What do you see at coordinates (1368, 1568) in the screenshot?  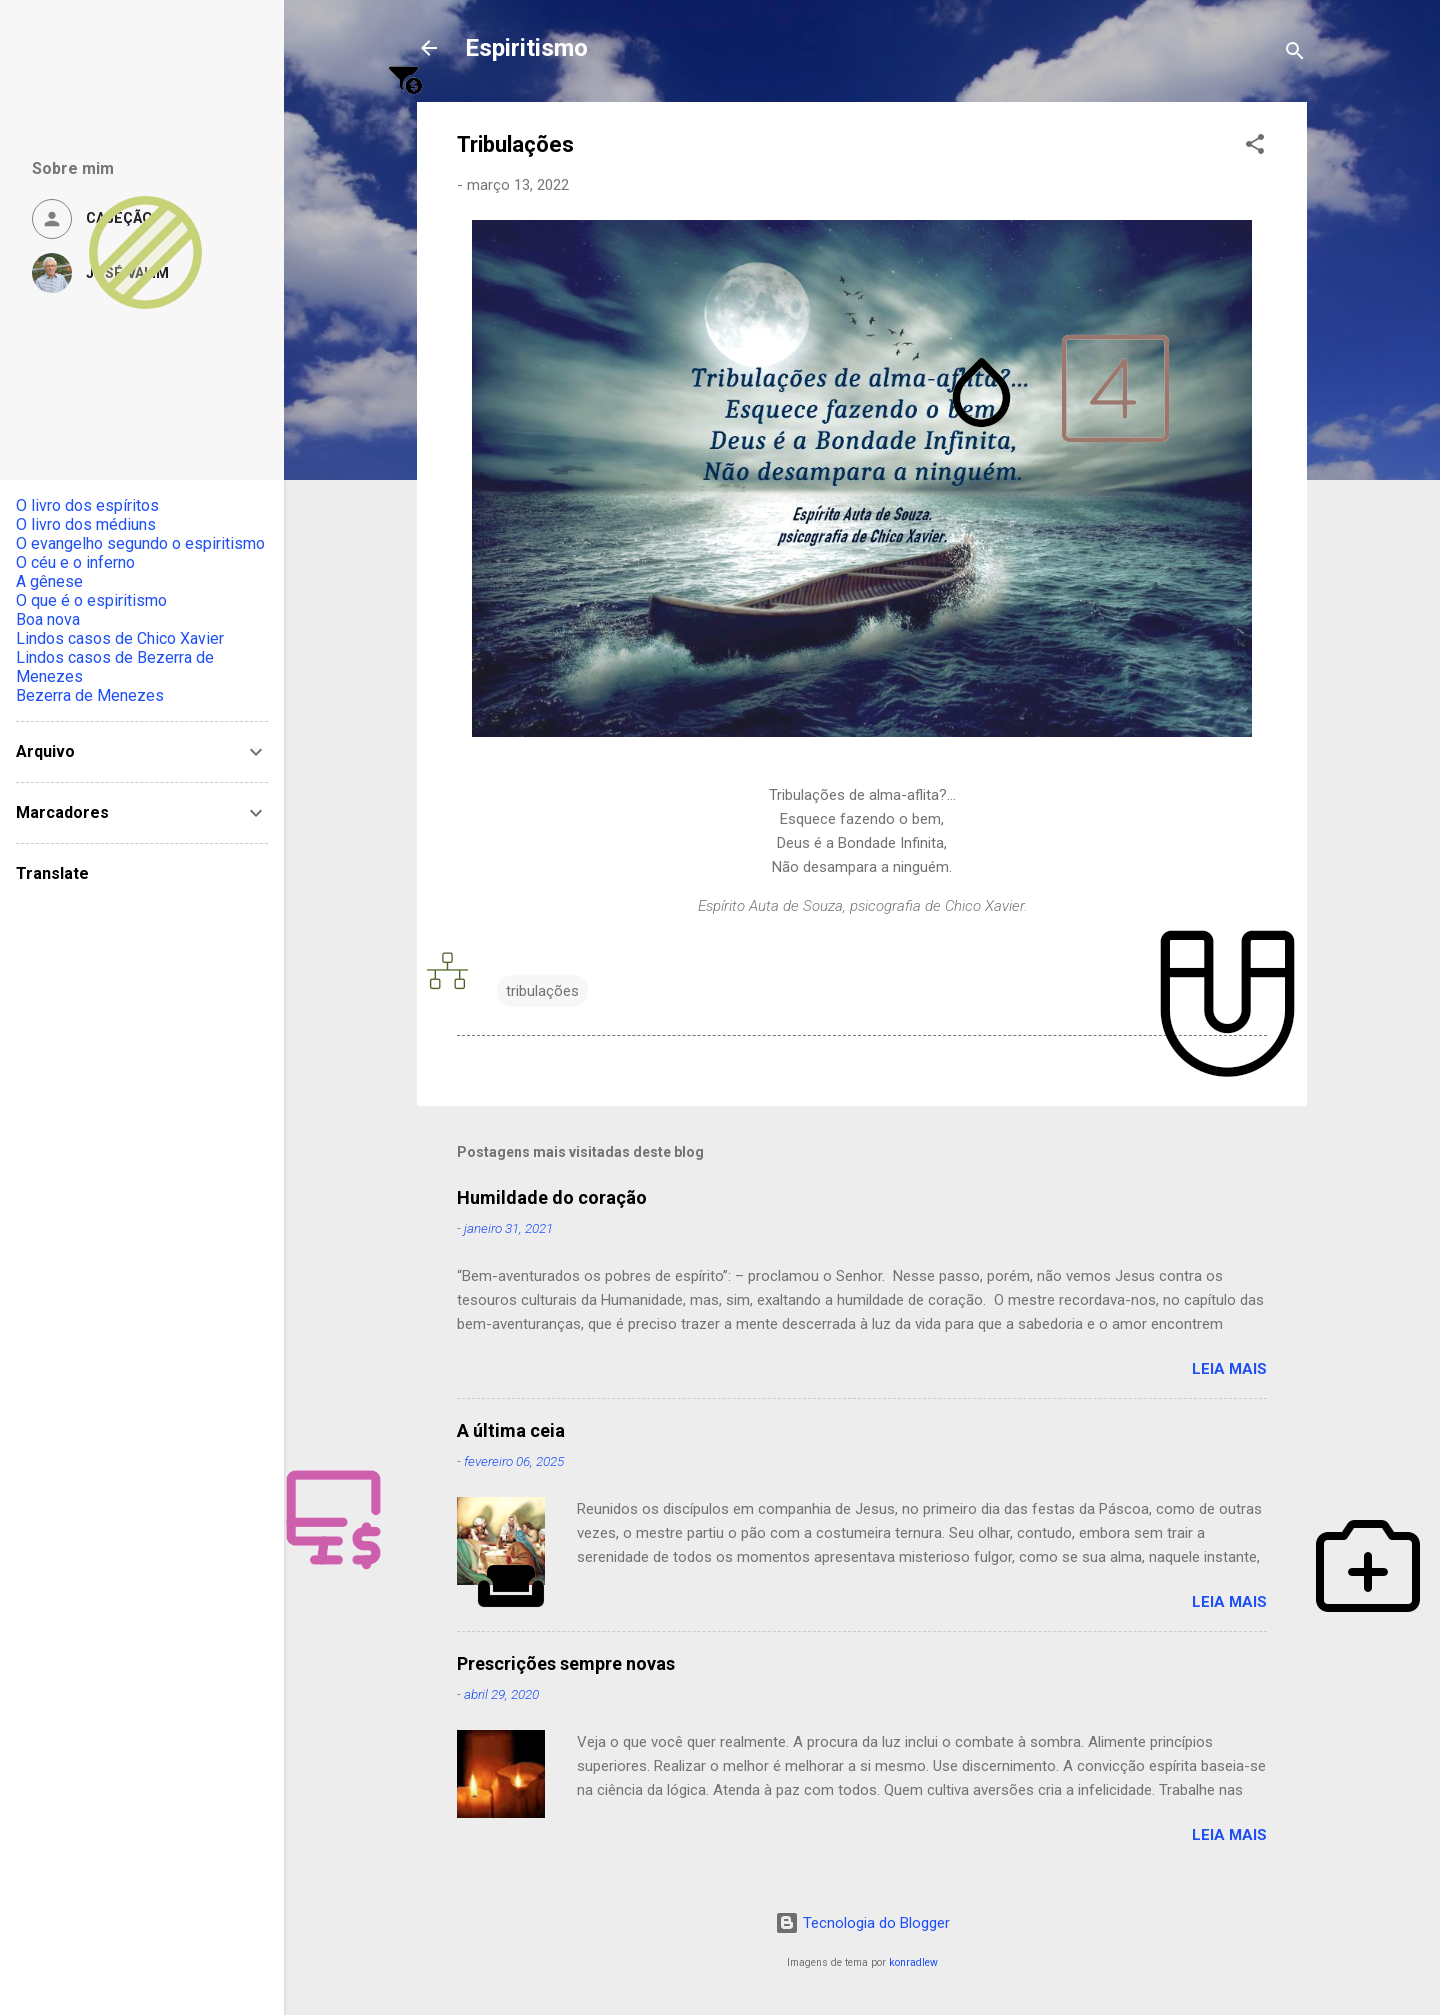 I see `add a new photo` at bounding box center [1368, 1568].